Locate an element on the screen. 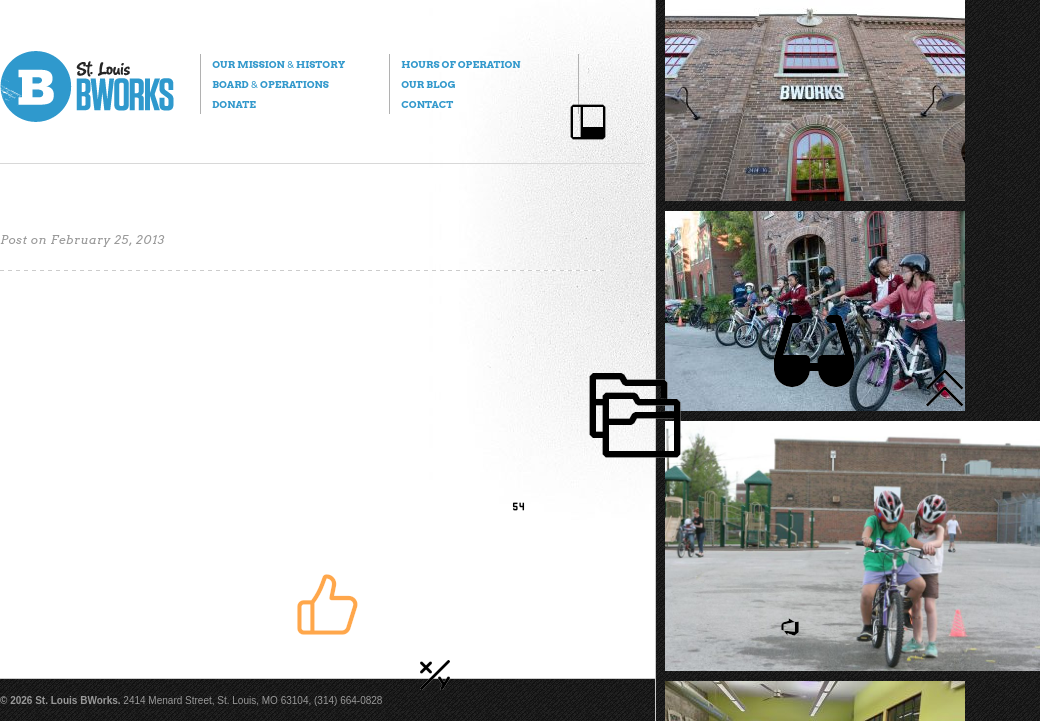 The width and height of the screenshot is (1040, 721). access project submodules is located at coordinates (635, 412).